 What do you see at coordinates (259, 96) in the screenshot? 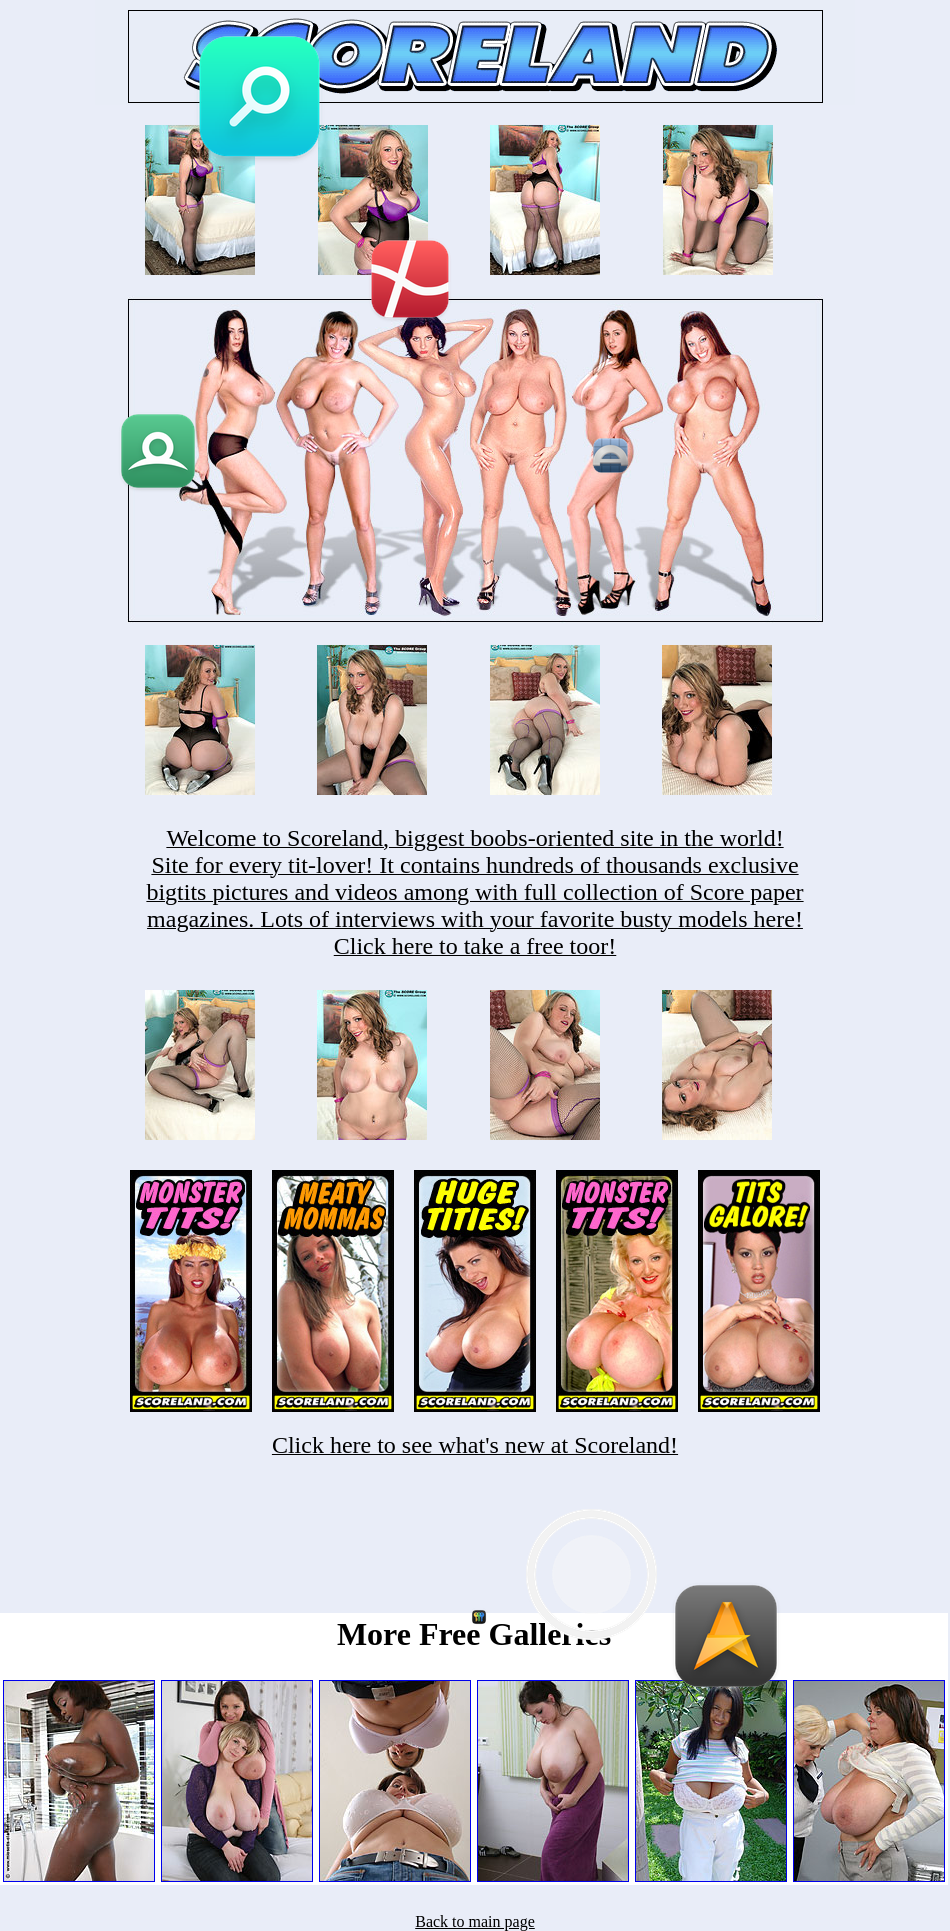
I see `open system log viewer` at bounding box center [259, 96].